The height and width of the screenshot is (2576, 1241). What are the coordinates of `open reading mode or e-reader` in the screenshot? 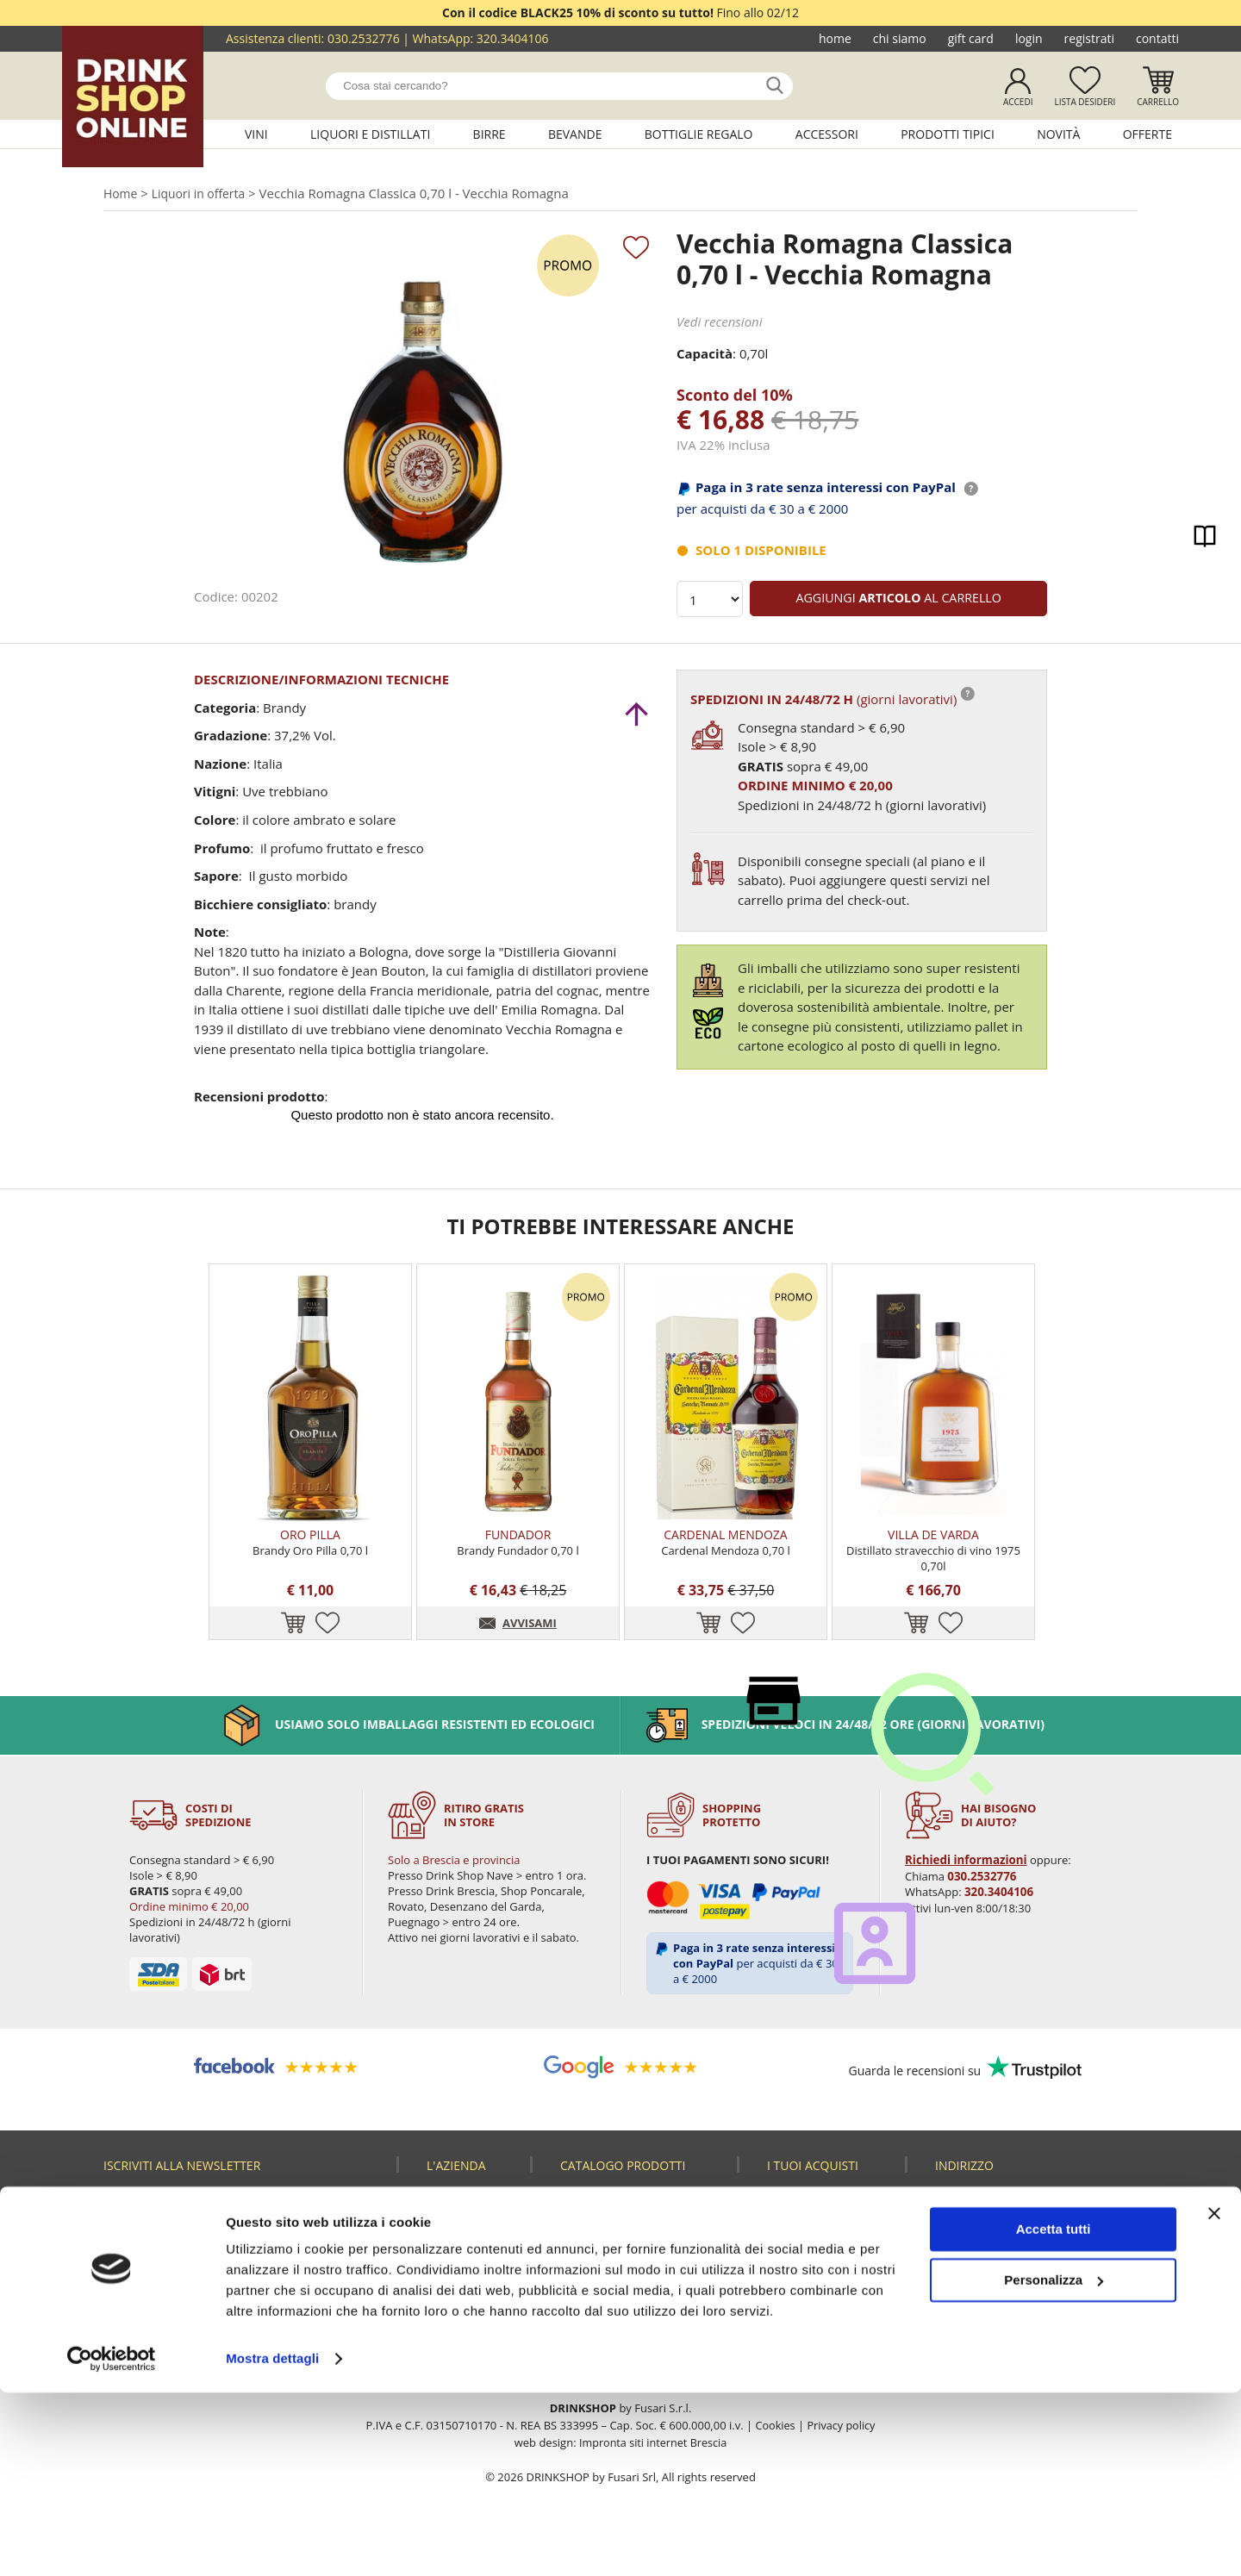 It's located at (1205, 535).